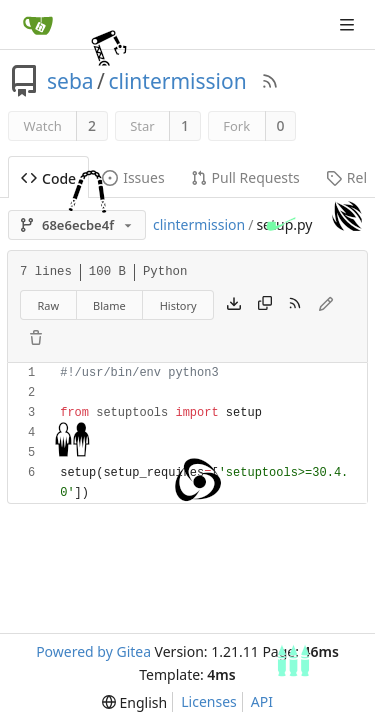 This screenshot has width=375, height=720. Describe the element at coordinates (72, 439) in the screenshot. I see `swap character or avatar body` at that location.